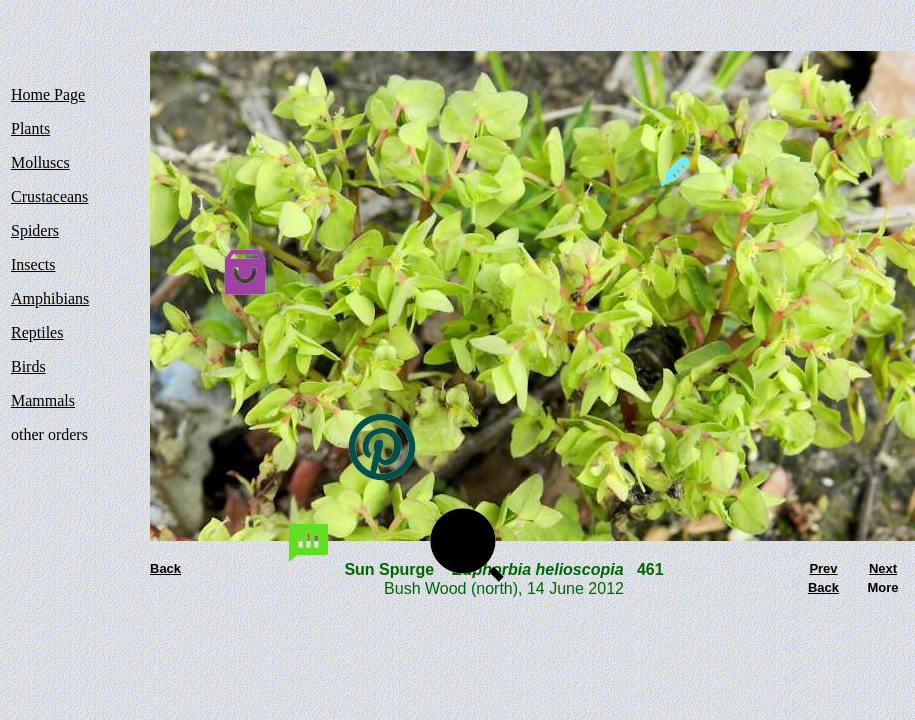 The width and height of the screenshot is (915, 720). What do you see at coordinates (675, 172) in the screenshot?
I see `check temperature or health status` at bounding box center [675, 172].